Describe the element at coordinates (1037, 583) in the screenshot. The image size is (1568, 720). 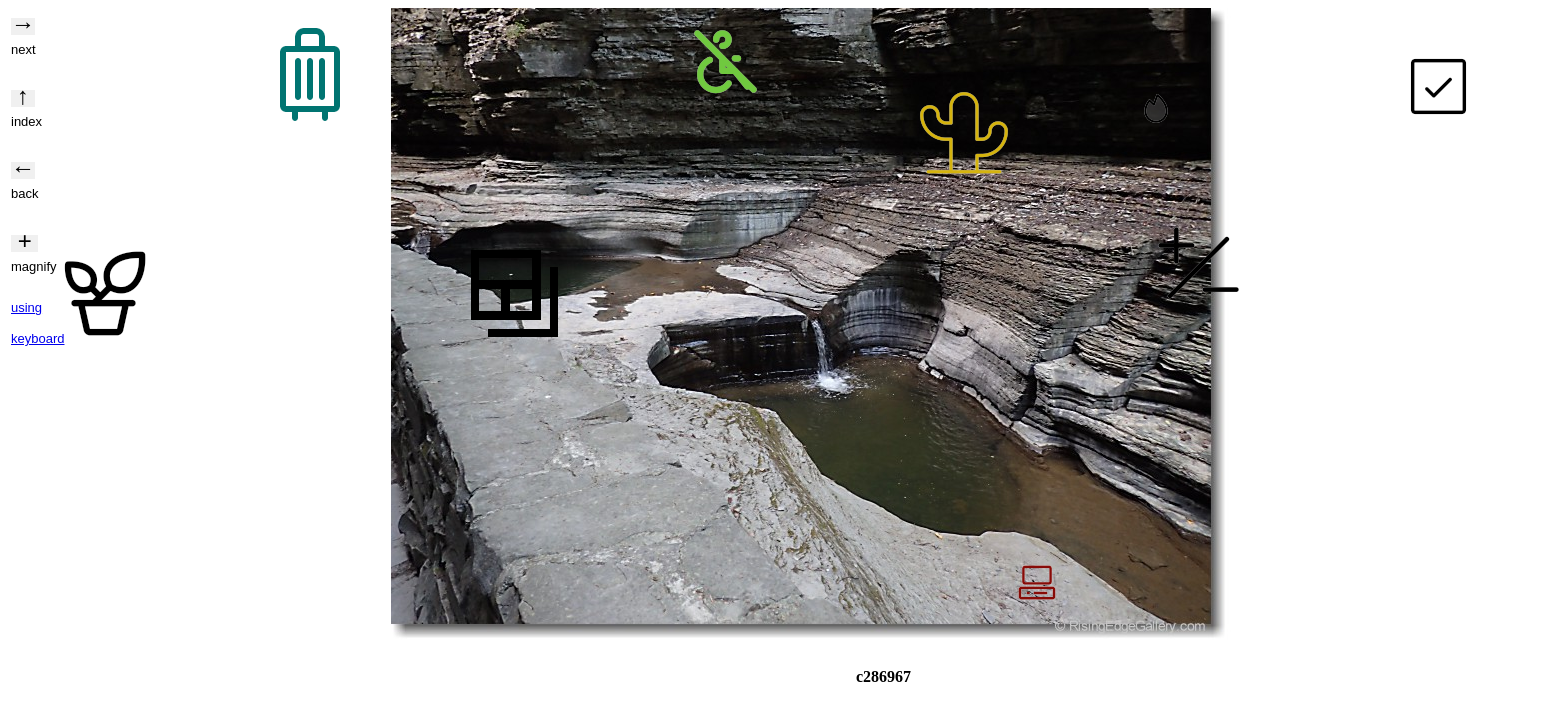
I see `open github codespaces` at that location.